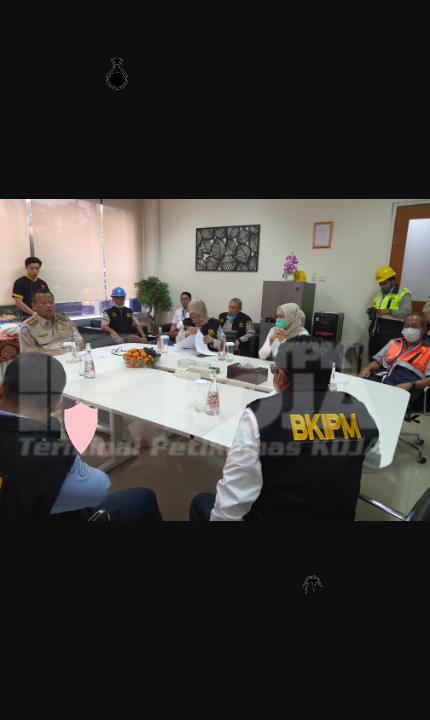 The image size is (430, 720). I want to click on access the alchemy or crafting menu, so click(117, 74).